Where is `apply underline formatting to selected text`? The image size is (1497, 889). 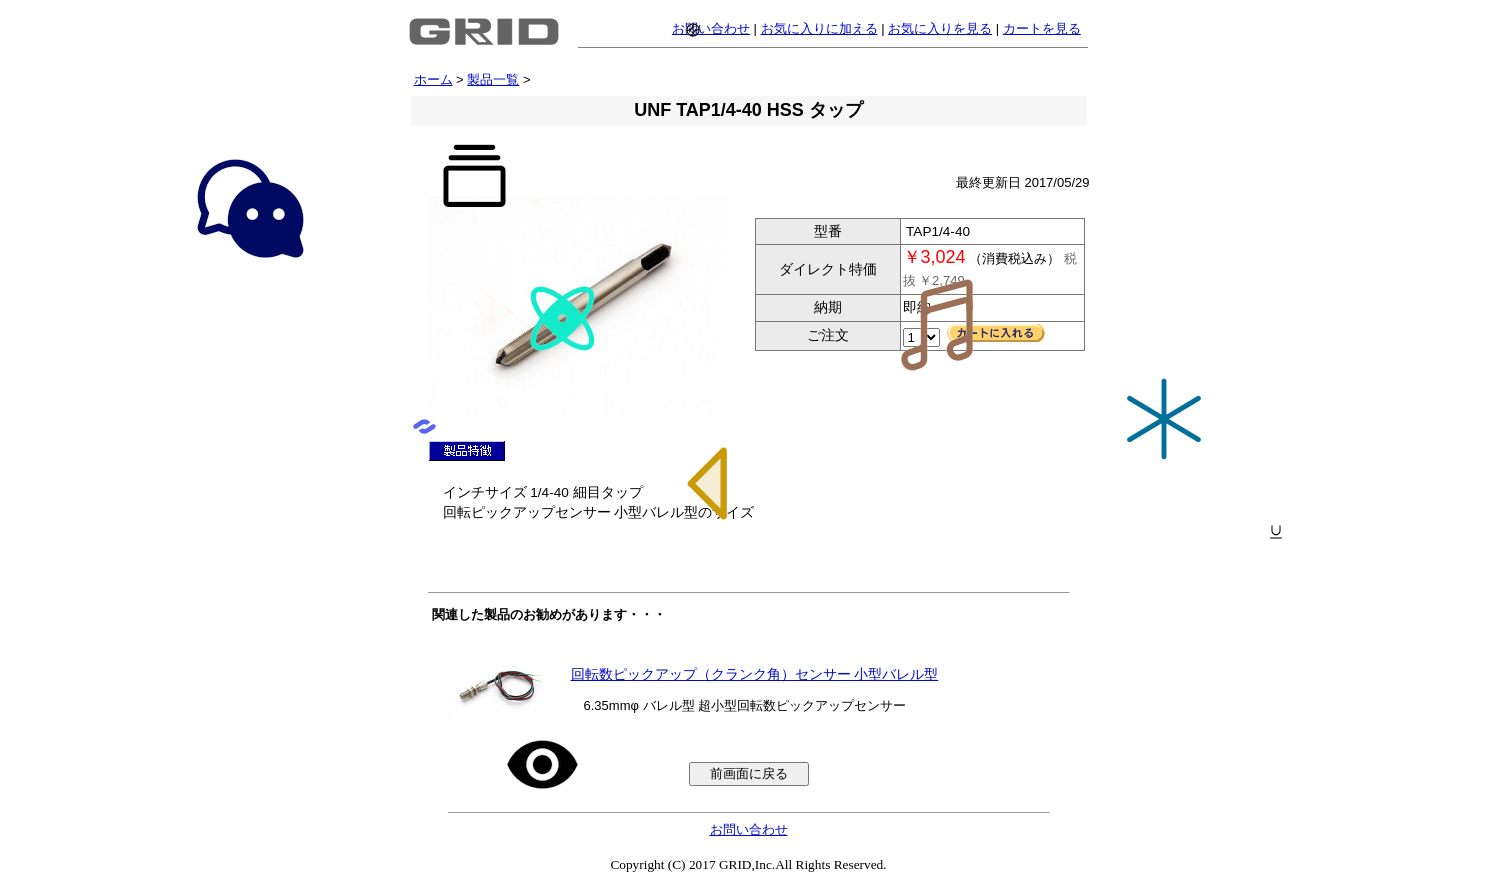
apply underline formatting to selected text is located at coordinates (1276, 532).